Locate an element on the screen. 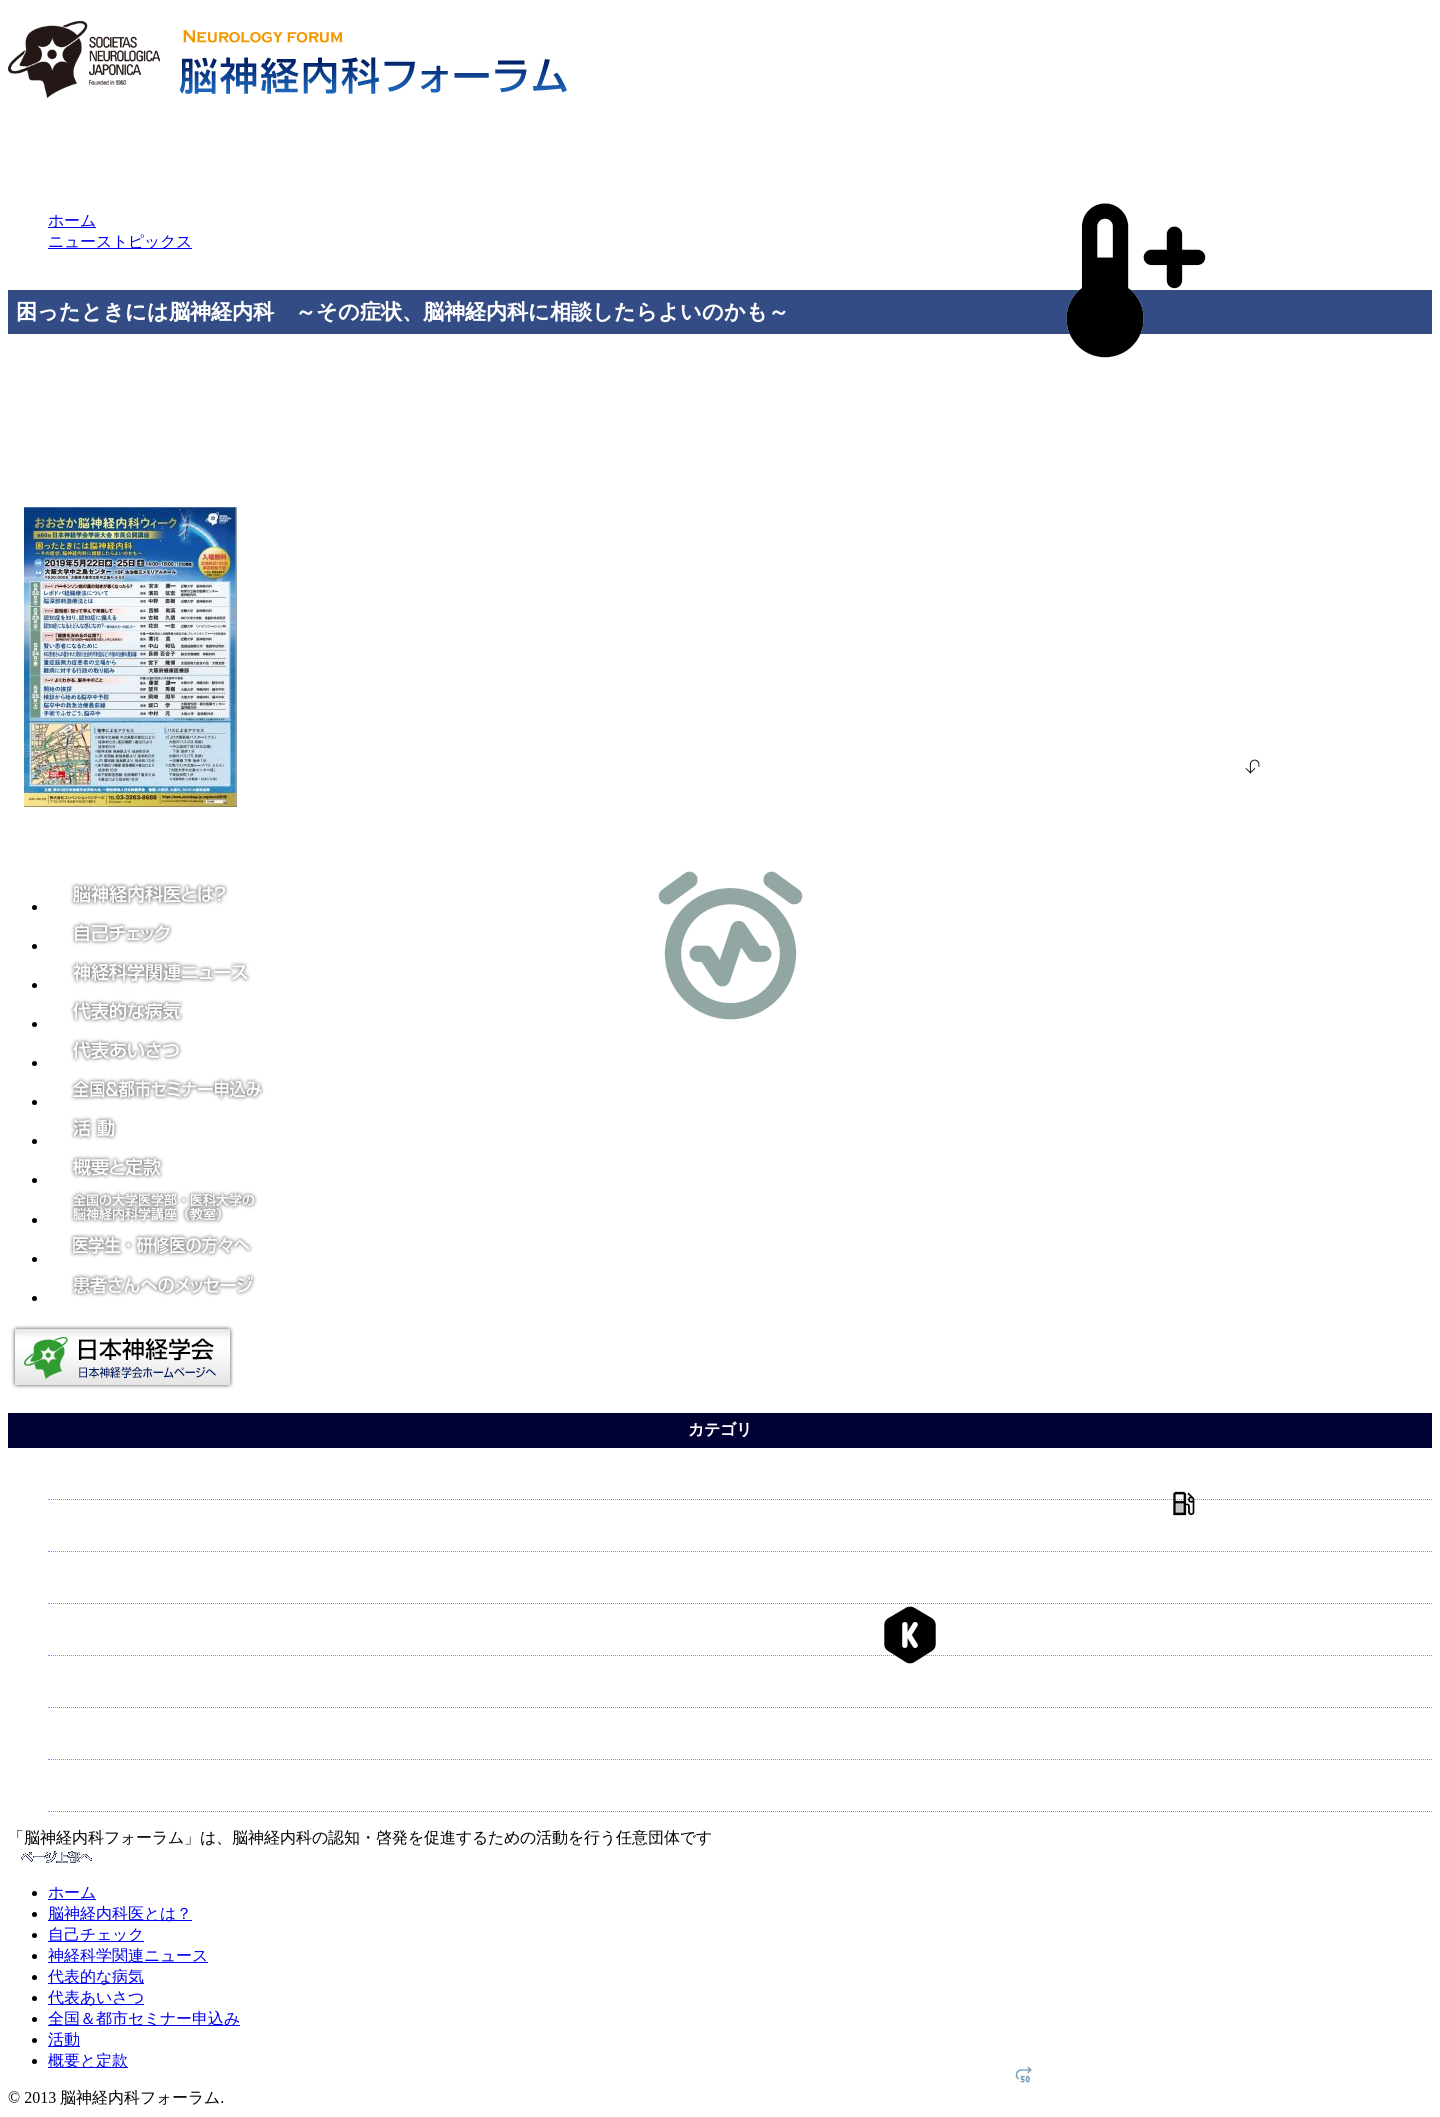  find nearby gas stations is located at coordinates (1183, 1503).